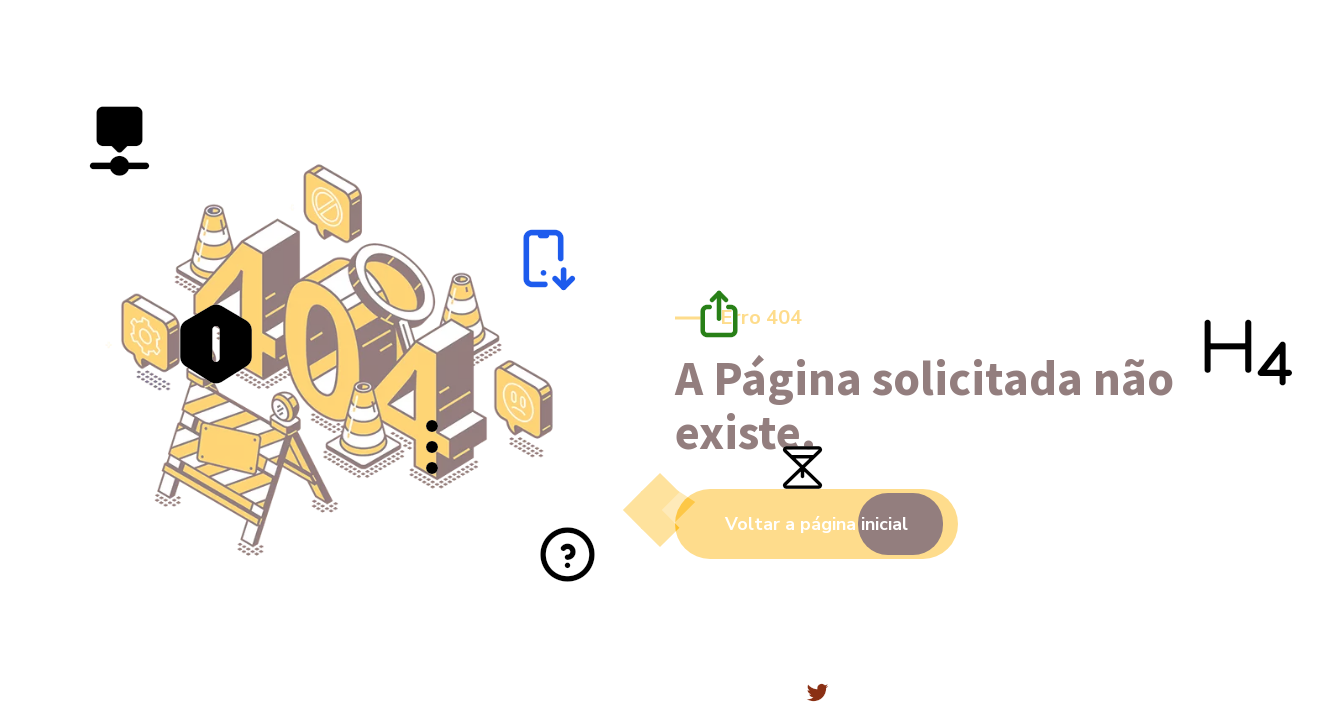 The width and height of the screenshot is (1319, 720). What do you see at coordinates (719, 314) in the screenshot?
I see `share this content` at bounding box center [719, 314].